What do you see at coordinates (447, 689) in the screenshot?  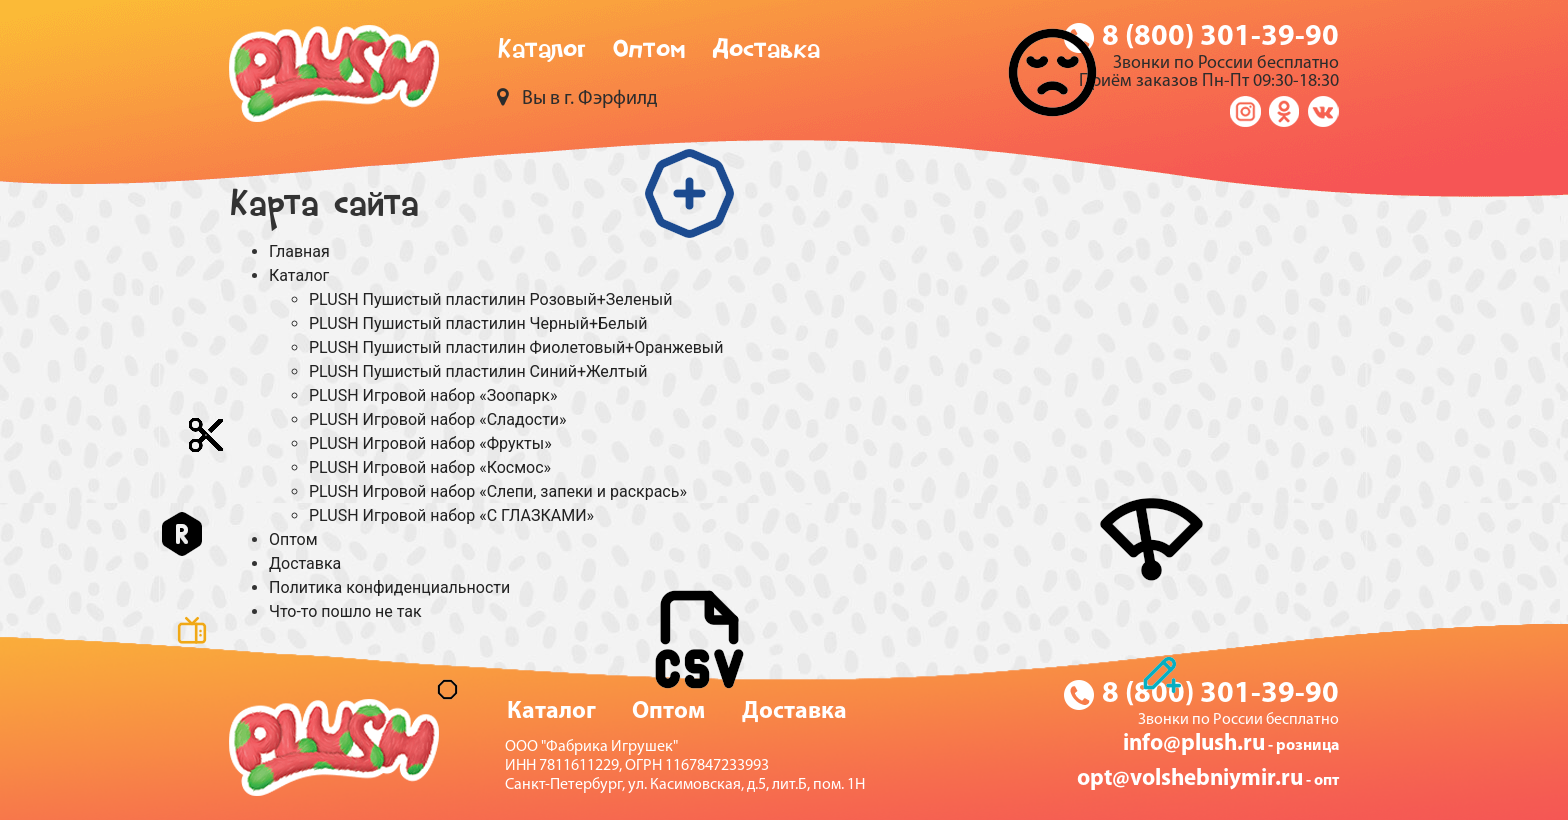 I see `stop or halt action indicator` at bounding box center [447, 689].